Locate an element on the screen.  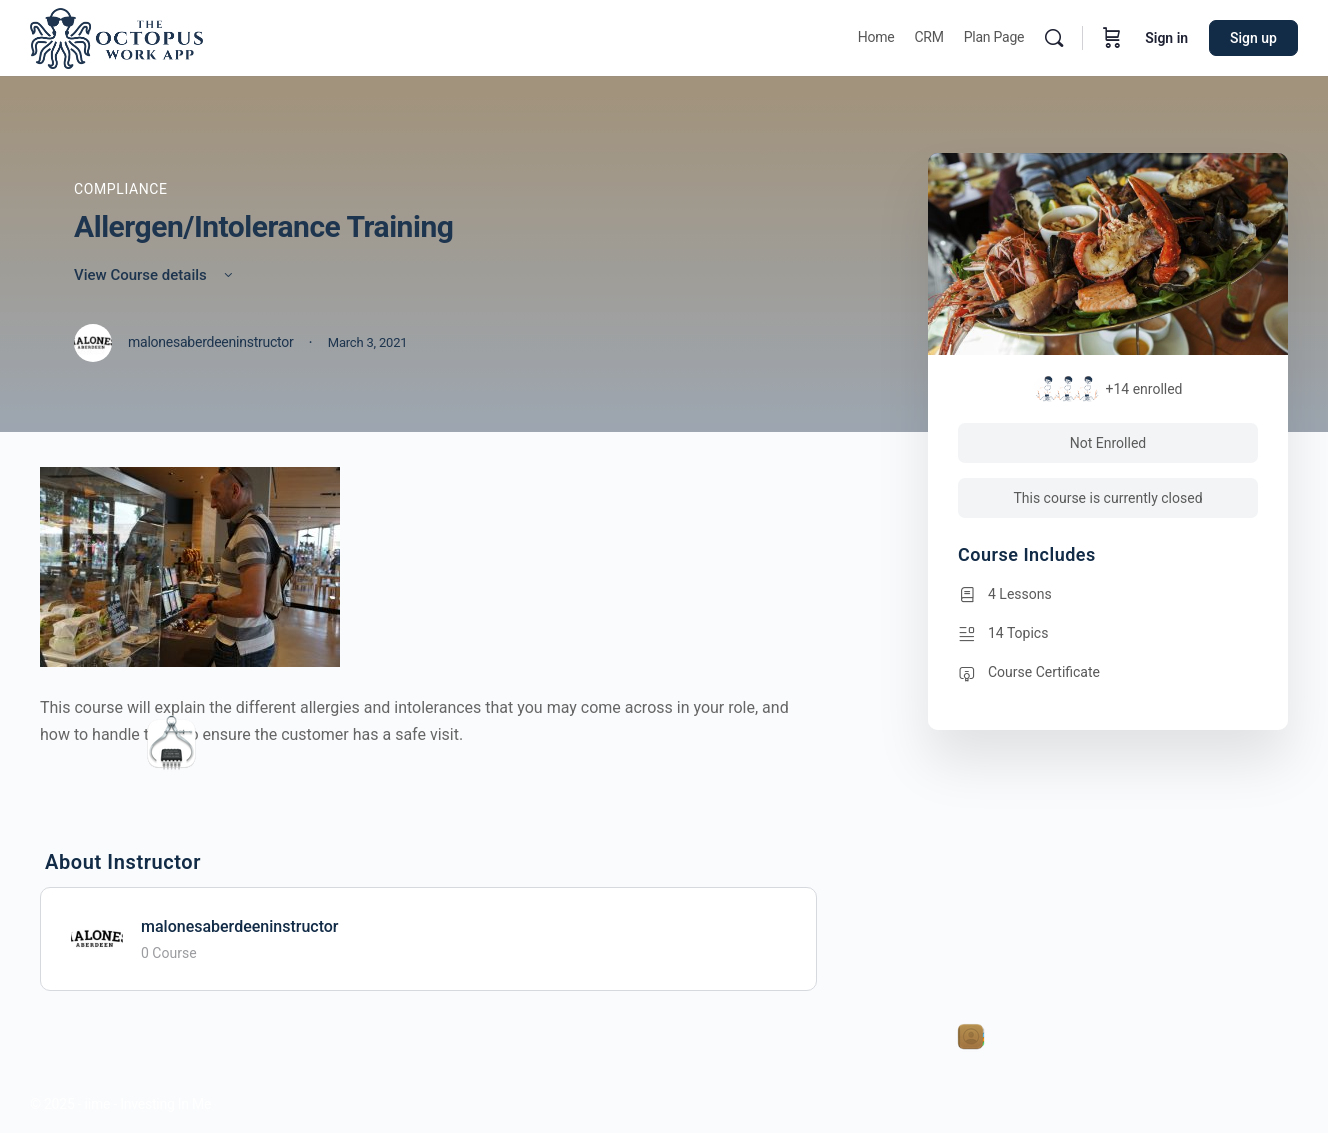
open system information app is located at coordinates (171, 743).